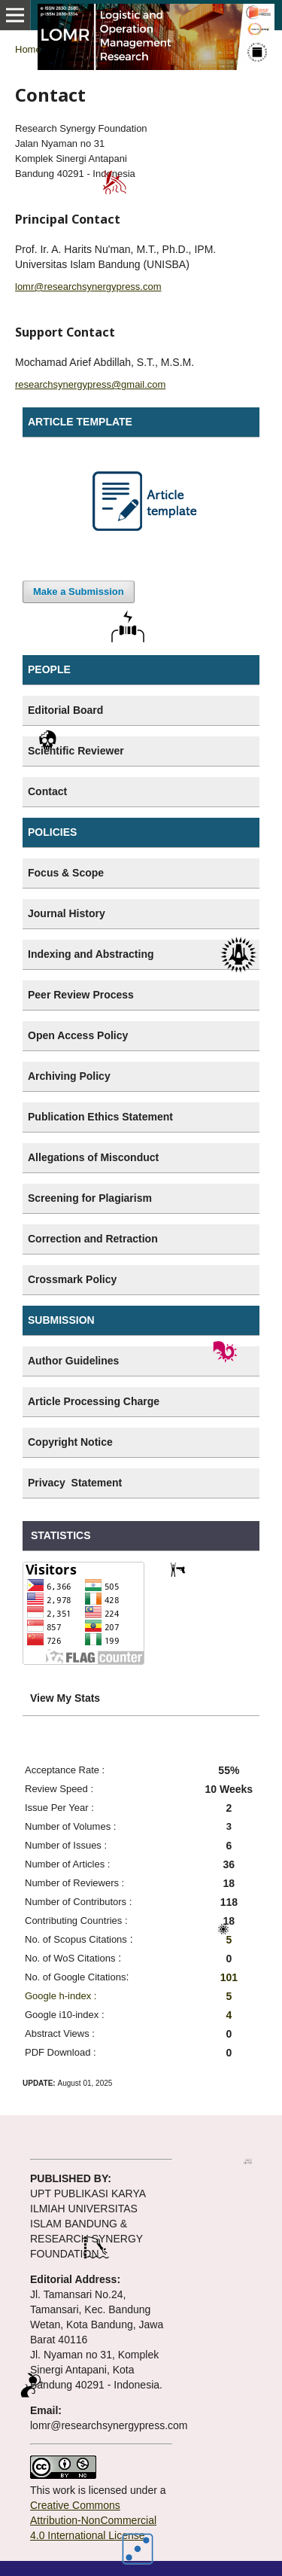 Image resolution: width=282 pixels, height=2576 pixels. I want to click on indicates arrest or surrender scenario in a game, so click(177, 1569).